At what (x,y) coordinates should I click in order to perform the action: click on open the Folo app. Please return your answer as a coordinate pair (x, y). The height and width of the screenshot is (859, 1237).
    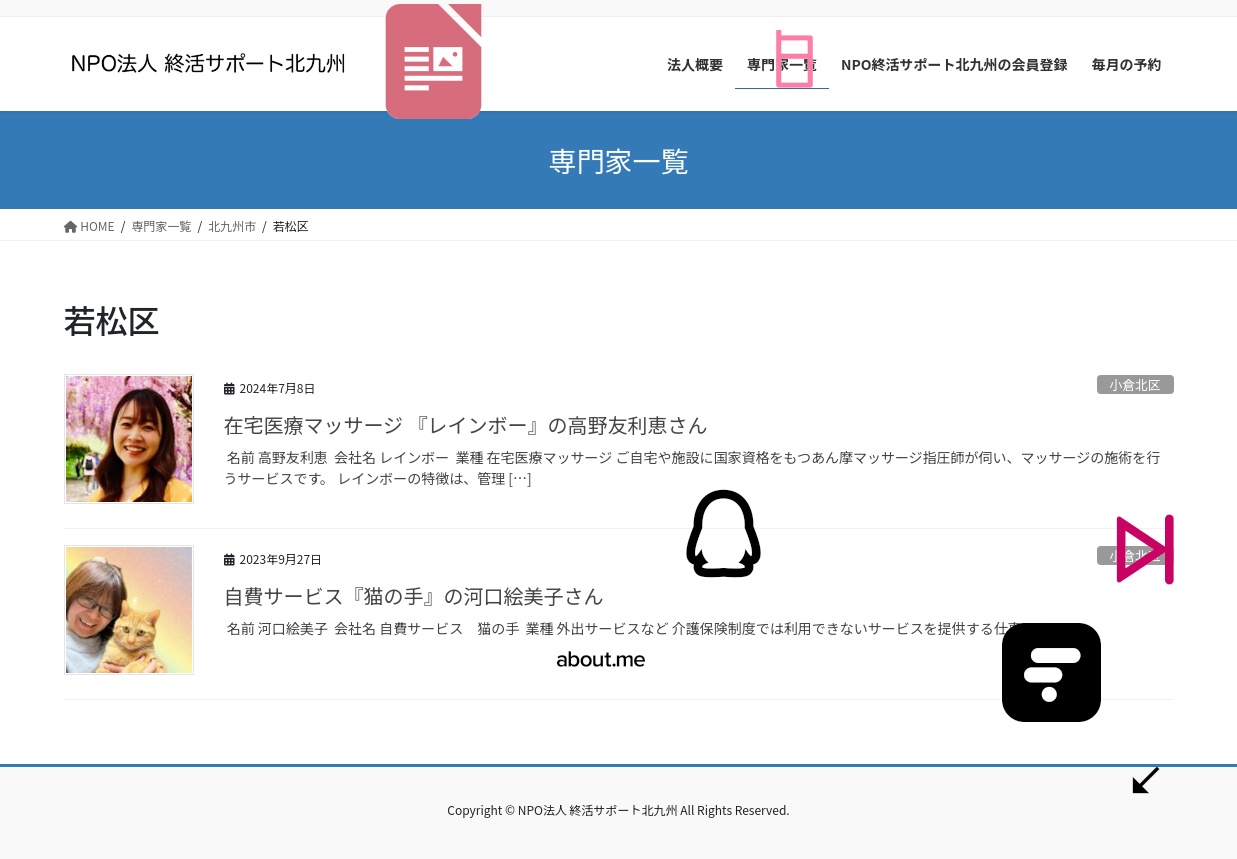
    Looking at the image, I should click on (1051, 672).